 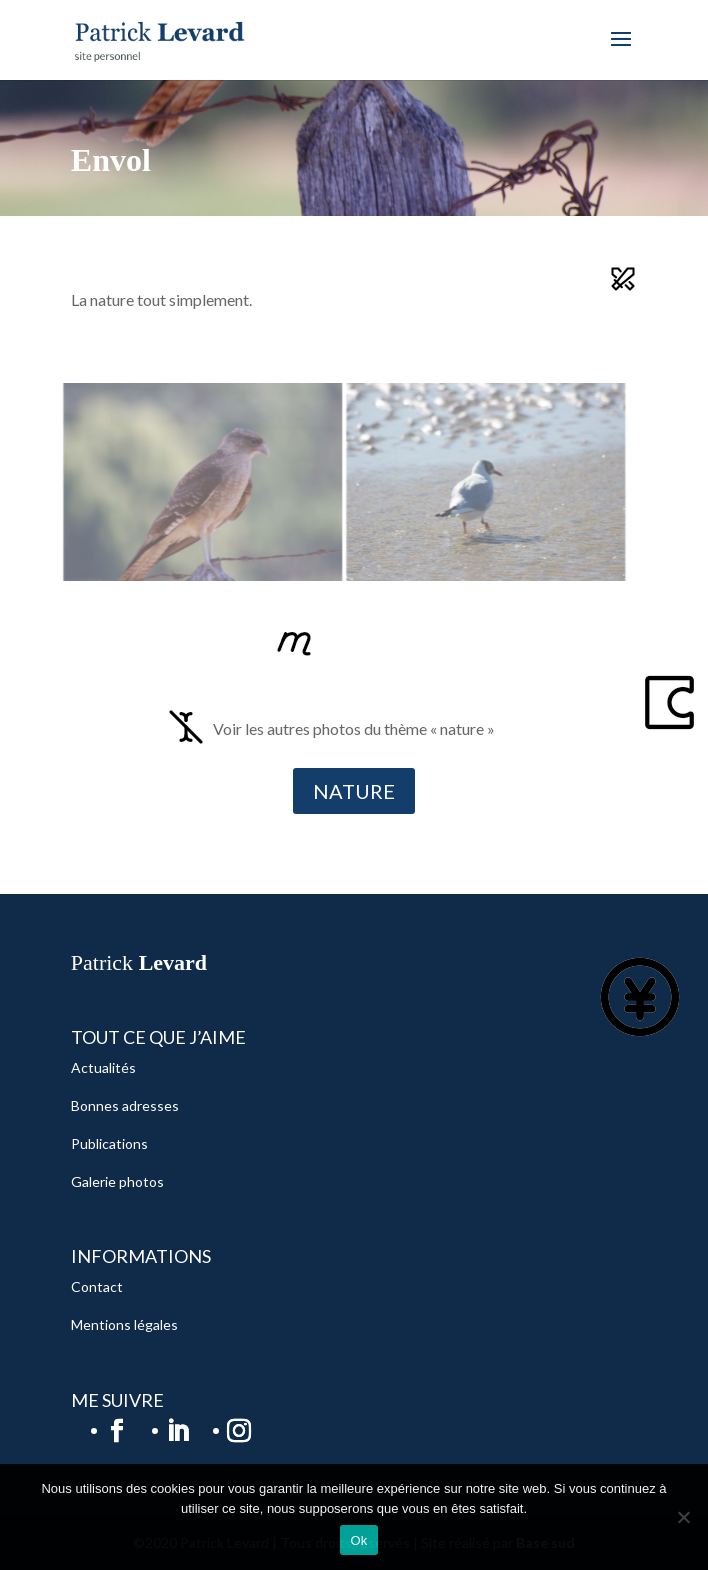 What do you see at coordinates (640, 997) in the screenshot?
I see `view balance in japanese yen` at bounding box center [640, 997].